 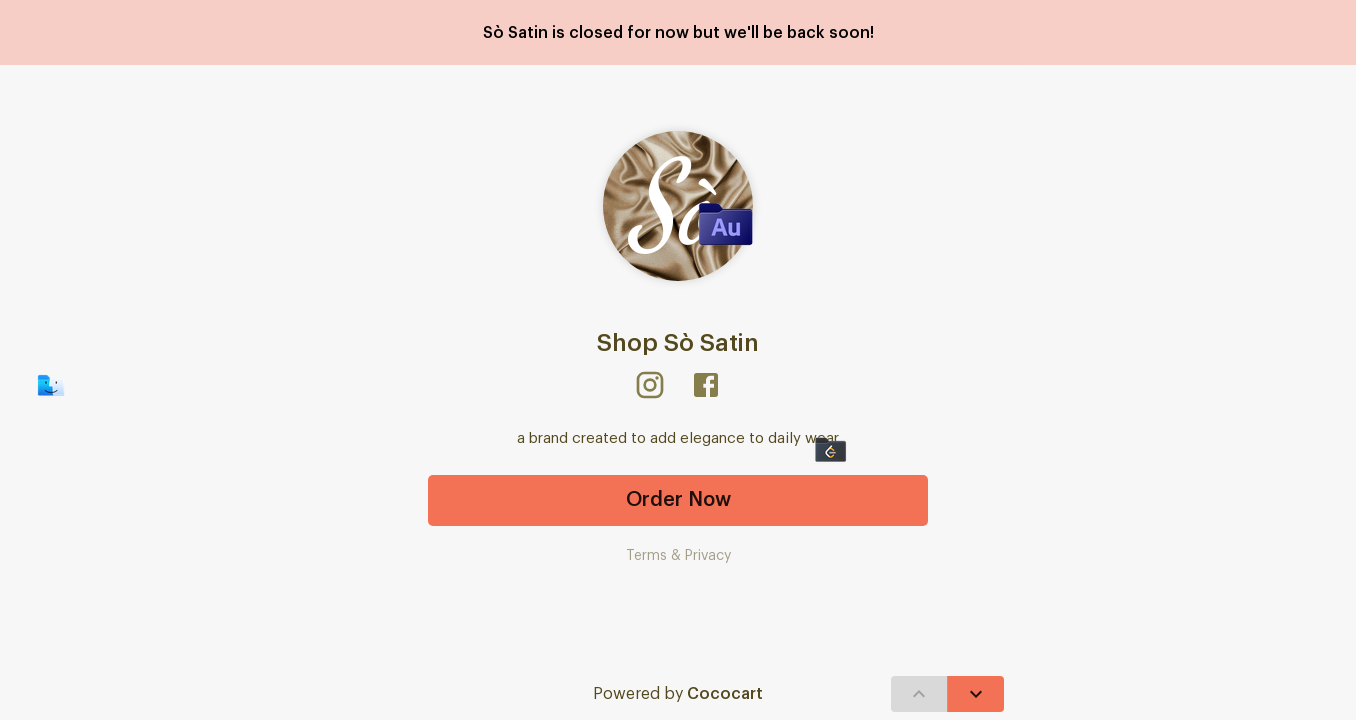 I want to click on open adobe audition project files folder, so click(x=725, y=225).